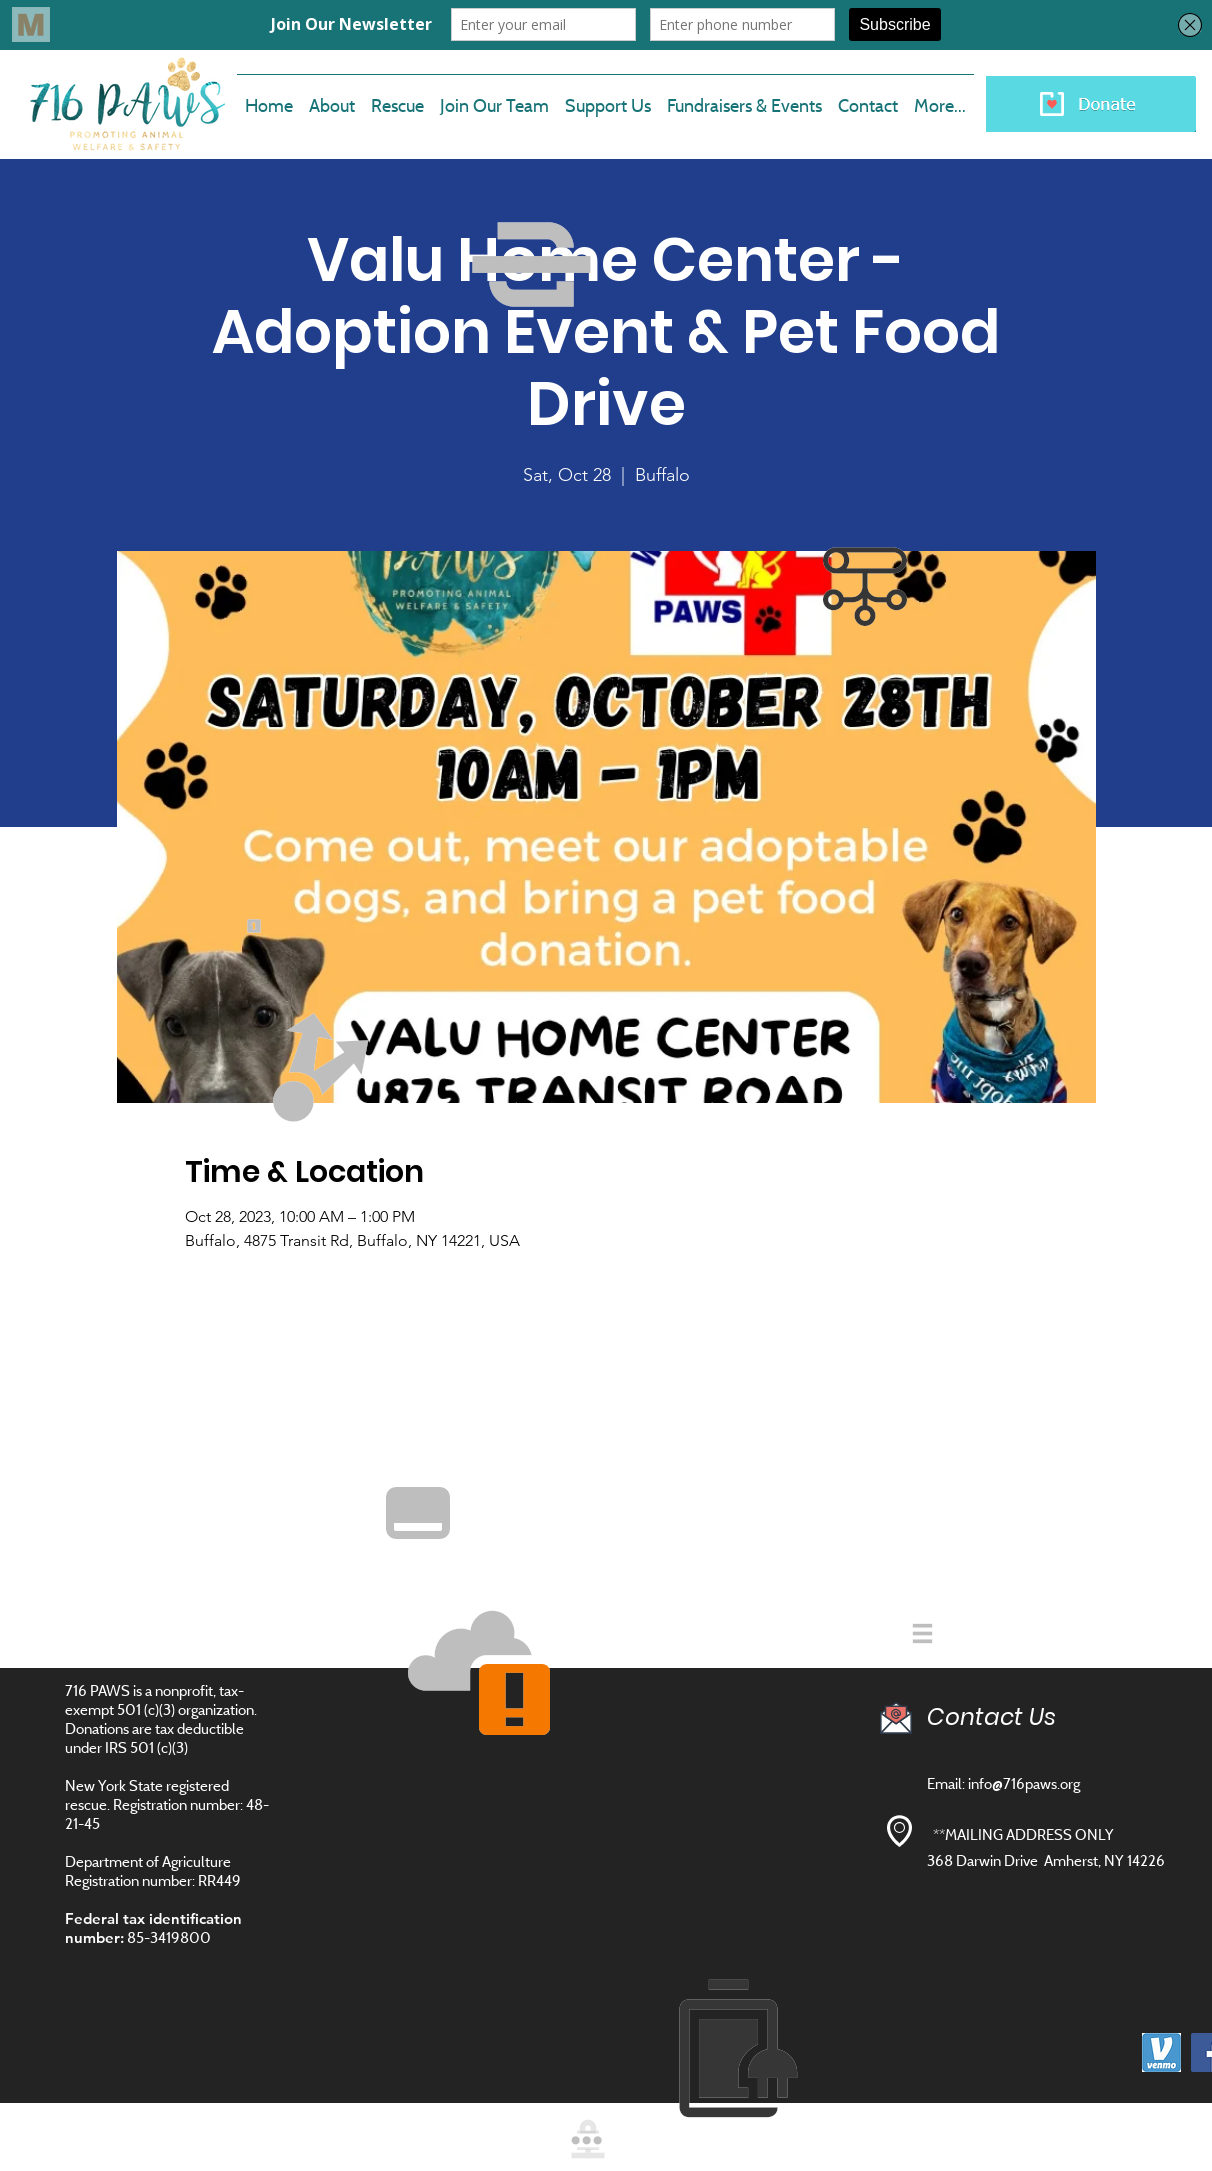 The width and height of the screenshot is (1212, 2171). What do you see at coordinates (418, 1515) in the screenshot?
I see `access removable storage device` at bounding box center [418, 1515].